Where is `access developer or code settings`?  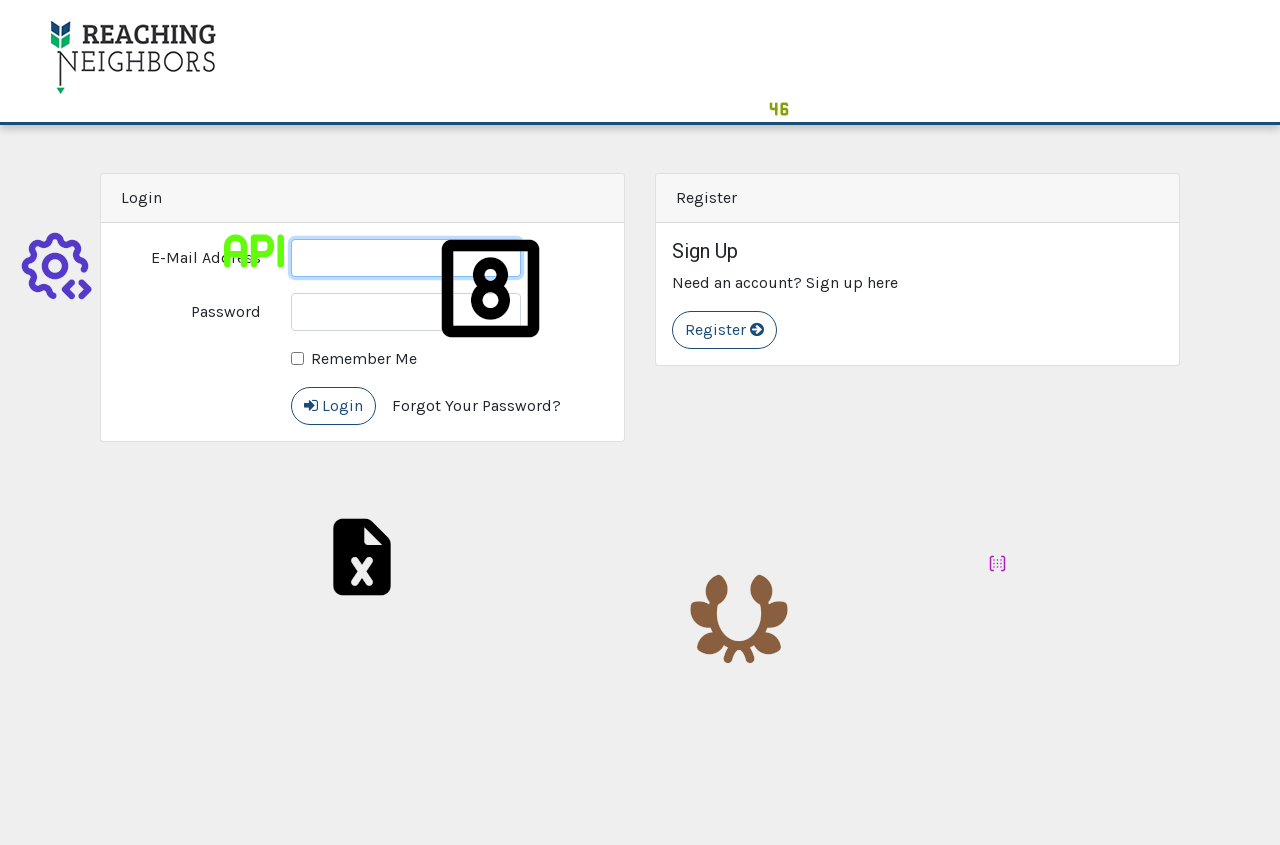
access developer or code settings is located at coordinates (55, 266).